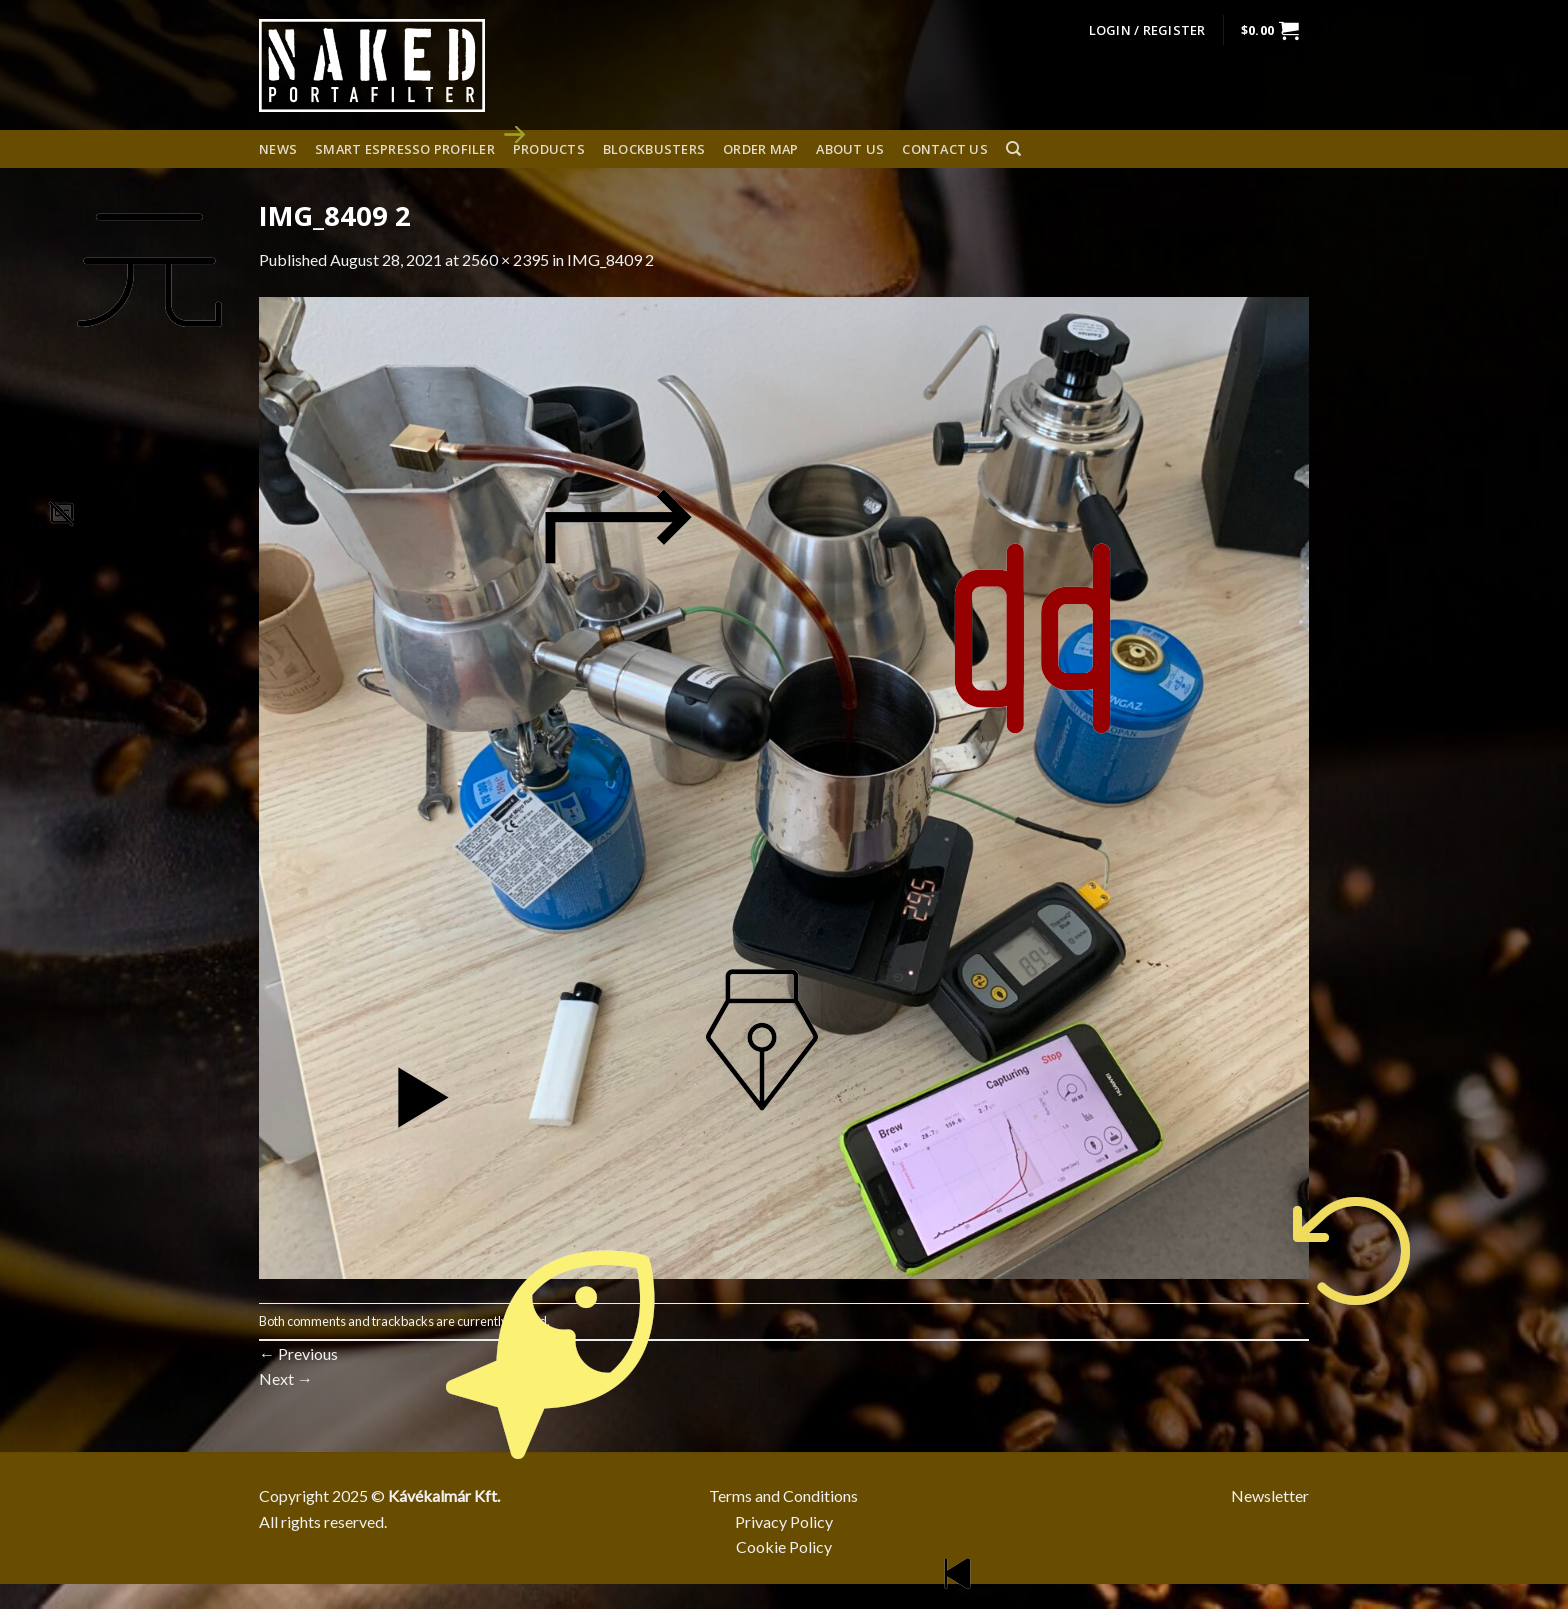 This screenshot has height=1609, width=1568. Describe the element at coordinates (423, 1097) in the screenshot. I see `start playing media` at that location.